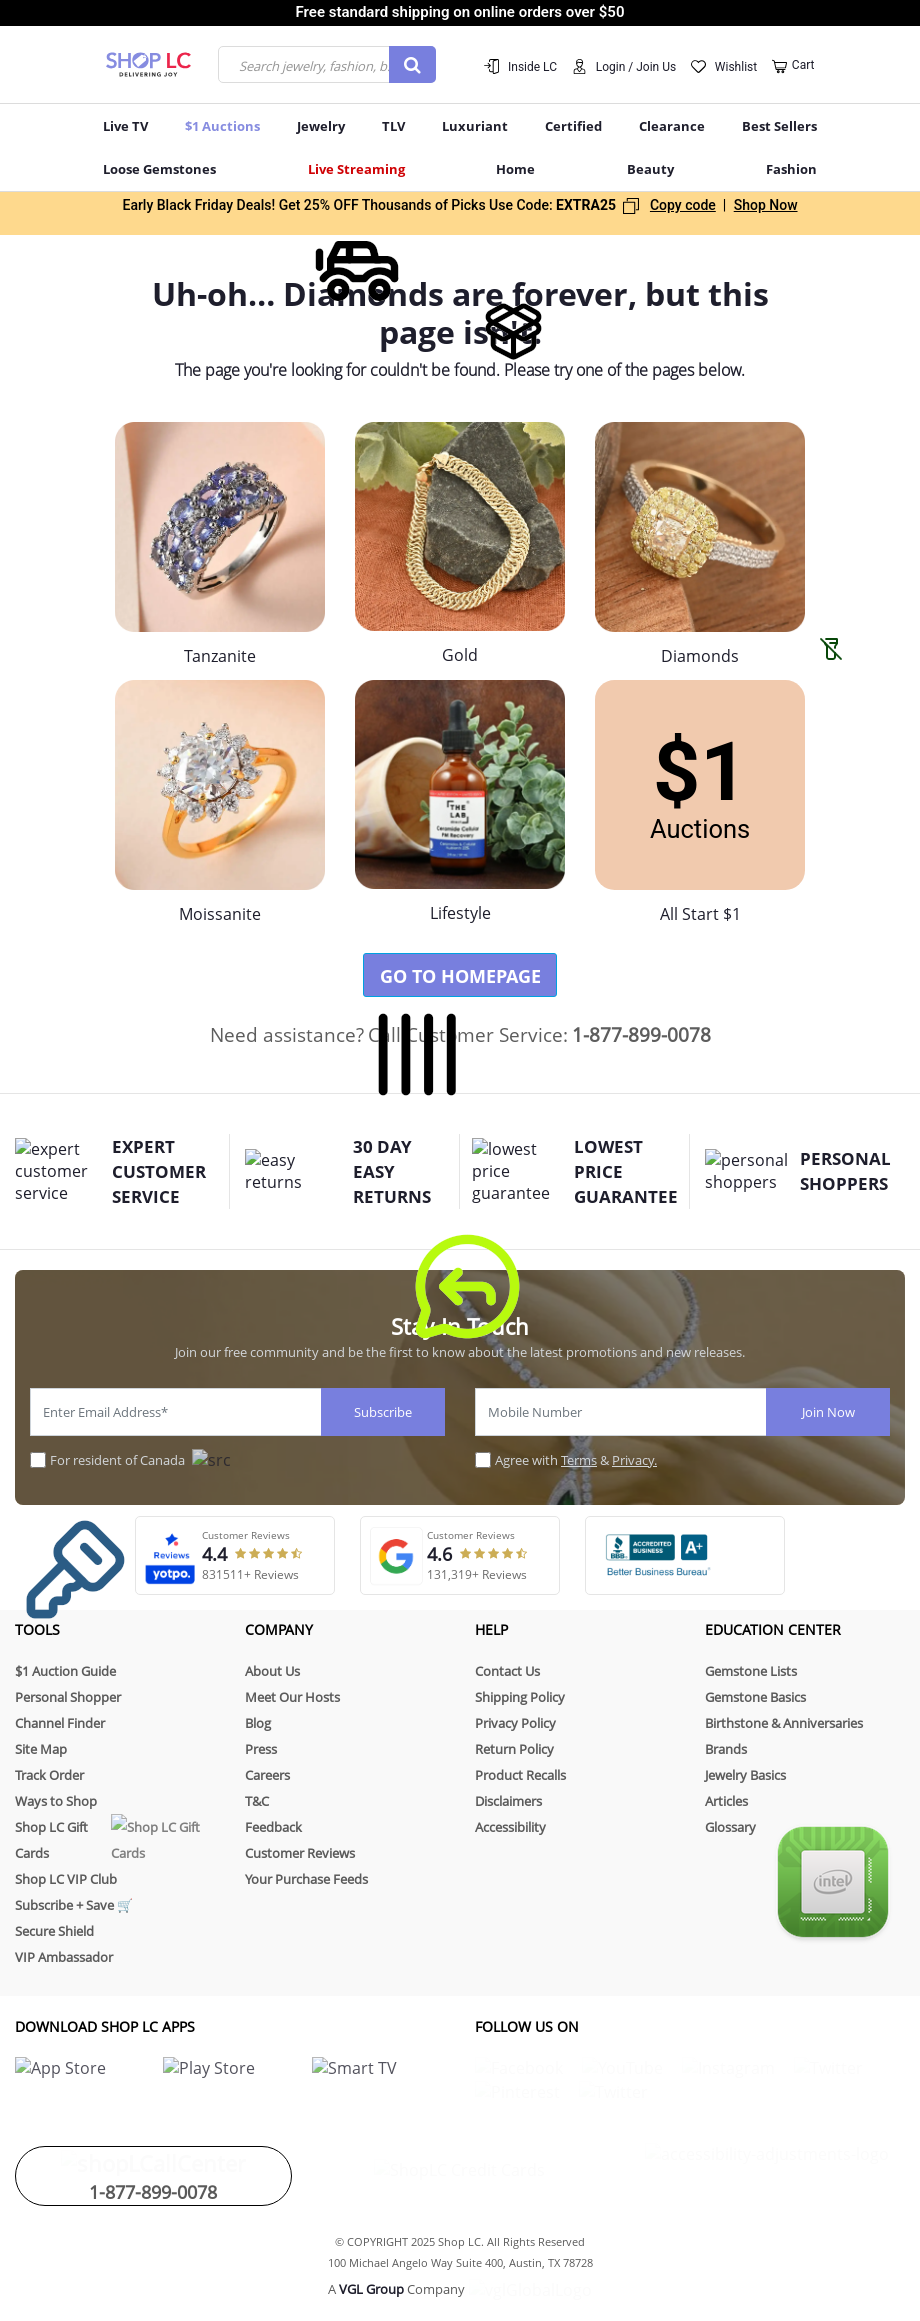 This screenshot has width=920, height=2321. What do you see at coordinates (357, 271) in the screenshot?
I see `select SUV as vehicle type` at bounding box center [357, 271].